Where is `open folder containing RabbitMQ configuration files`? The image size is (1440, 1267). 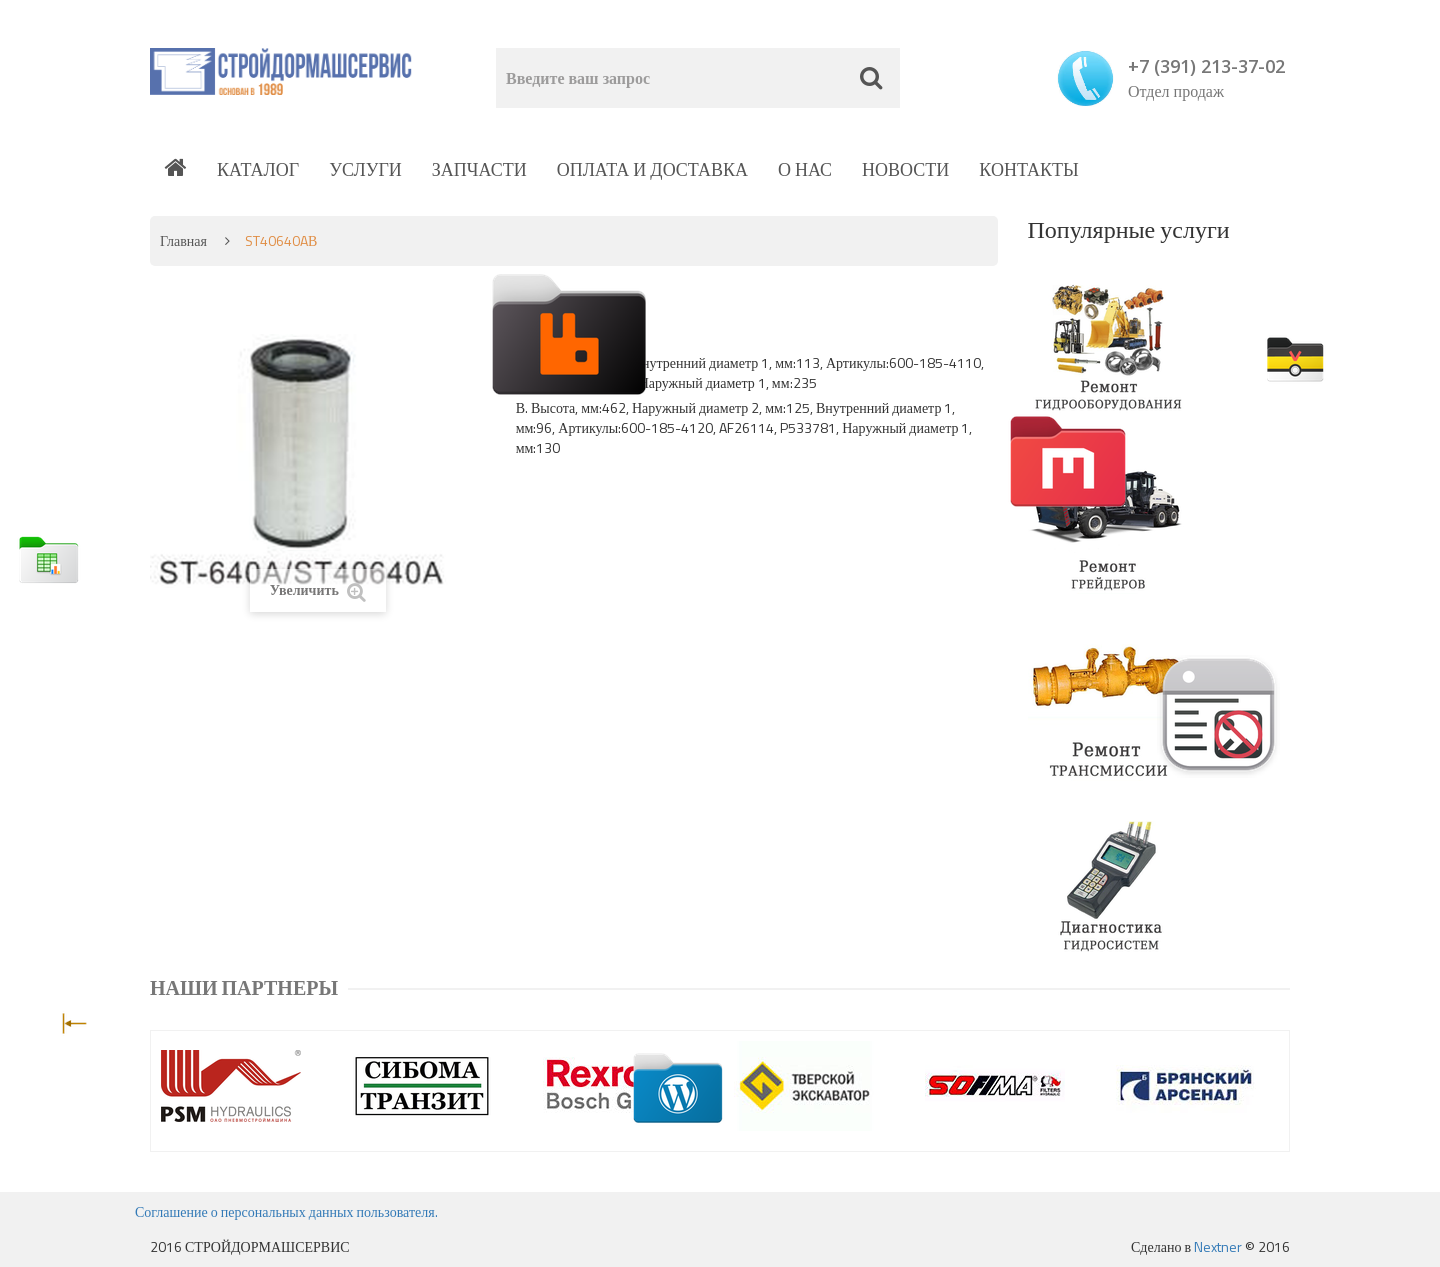 open folder containing RabbitMQ configuration files is located at coordinates (568, 338).